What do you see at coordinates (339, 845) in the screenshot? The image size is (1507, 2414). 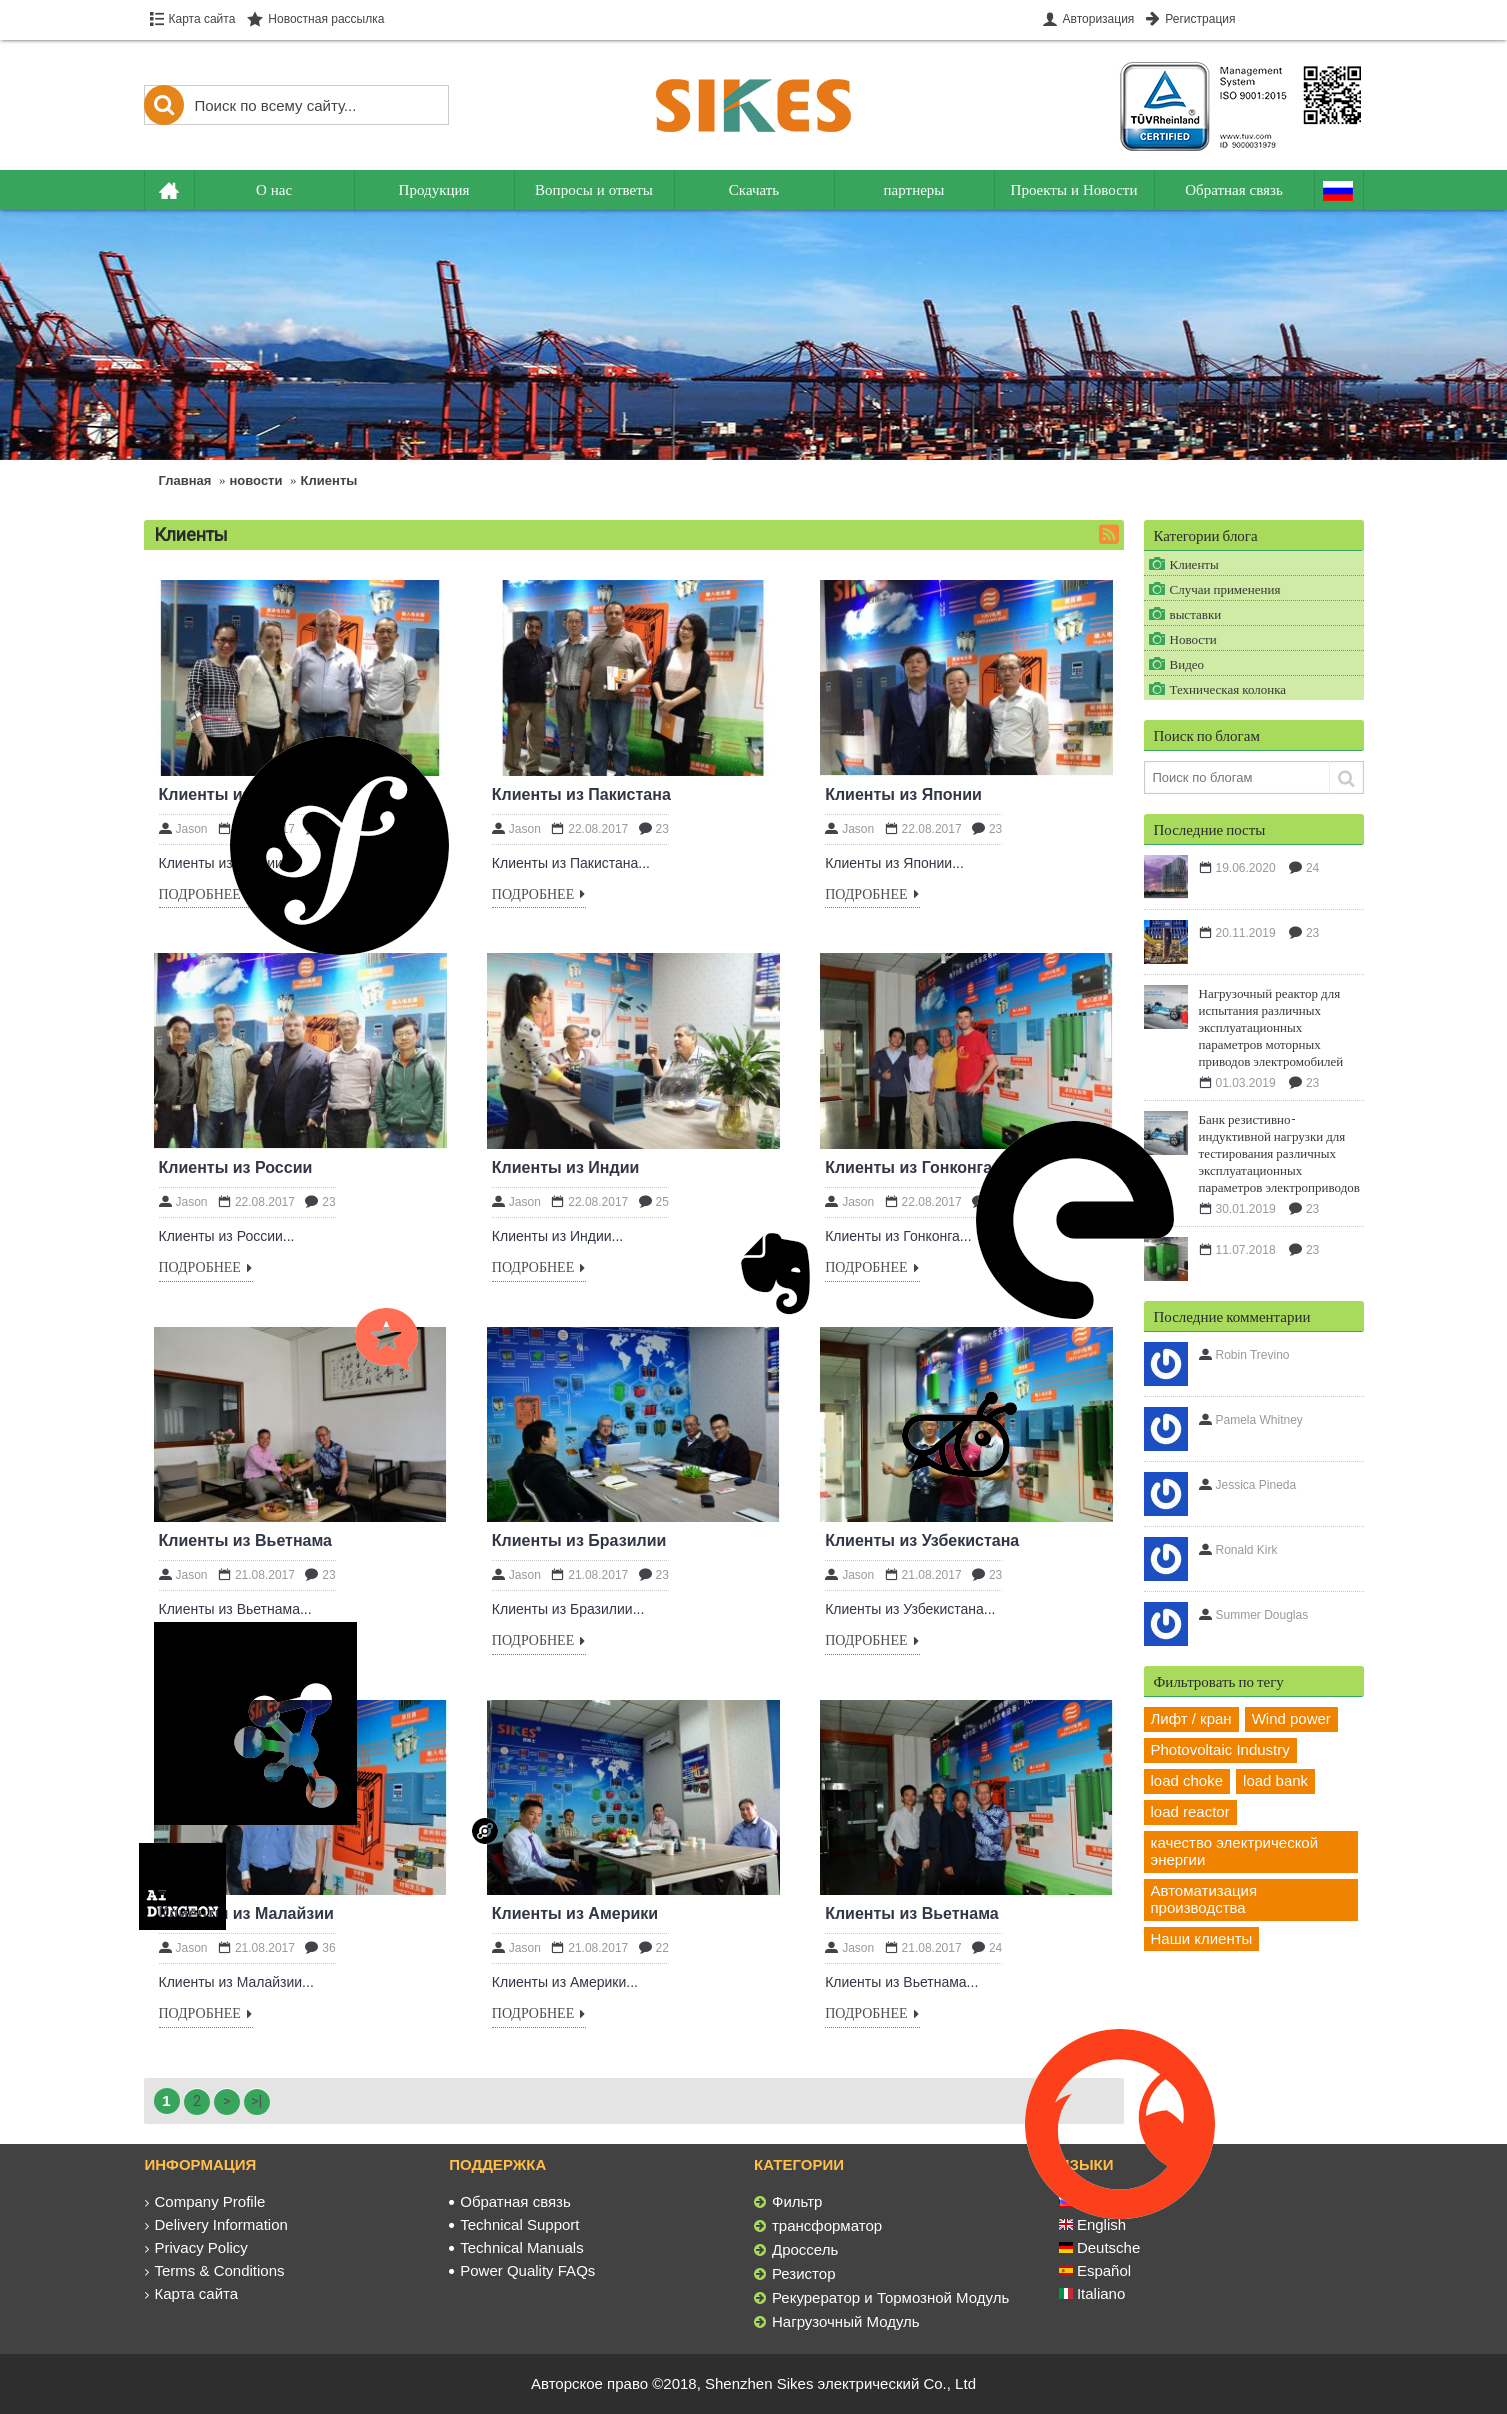 I see `Symfony PHP framework logo` at bounding box center [339, 845].